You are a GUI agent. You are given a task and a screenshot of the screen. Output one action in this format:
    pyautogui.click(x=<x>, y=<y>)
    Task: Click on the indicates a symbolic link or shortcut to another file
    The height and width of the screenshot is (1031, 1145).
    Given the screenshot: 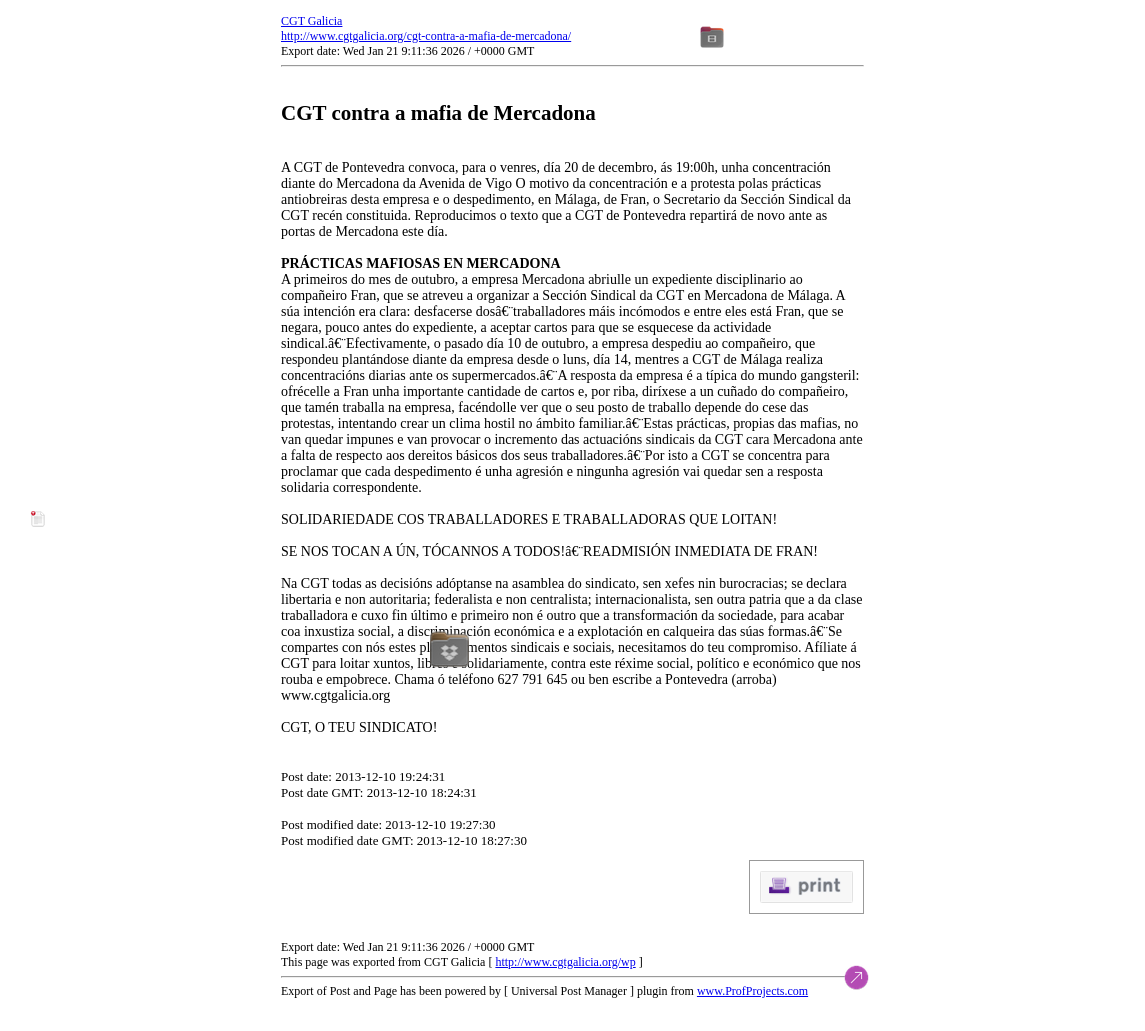 What is the action you would take?
    pyautogui.click(x=856, y=977)
    